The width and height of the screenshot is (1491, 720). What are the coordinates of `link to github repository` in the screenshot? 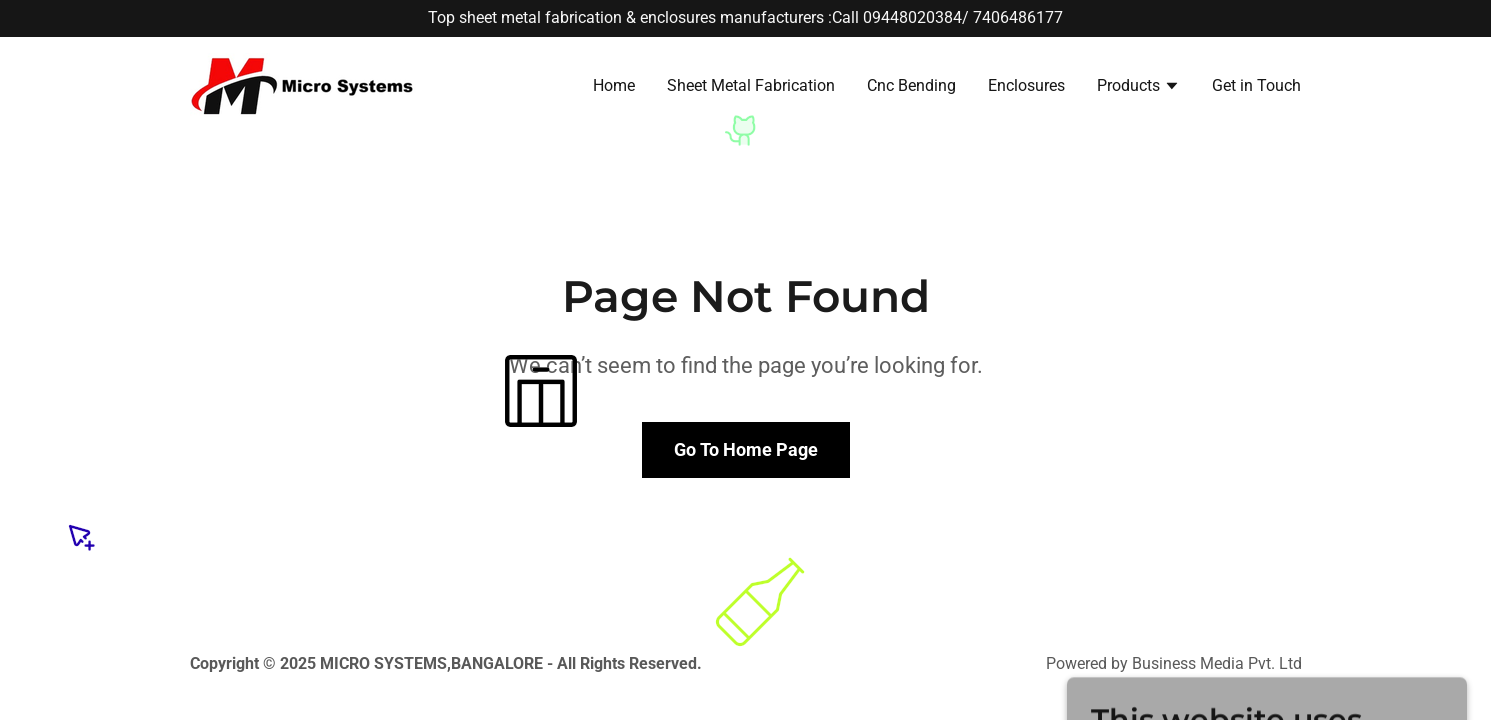 It's located at (743, 130).